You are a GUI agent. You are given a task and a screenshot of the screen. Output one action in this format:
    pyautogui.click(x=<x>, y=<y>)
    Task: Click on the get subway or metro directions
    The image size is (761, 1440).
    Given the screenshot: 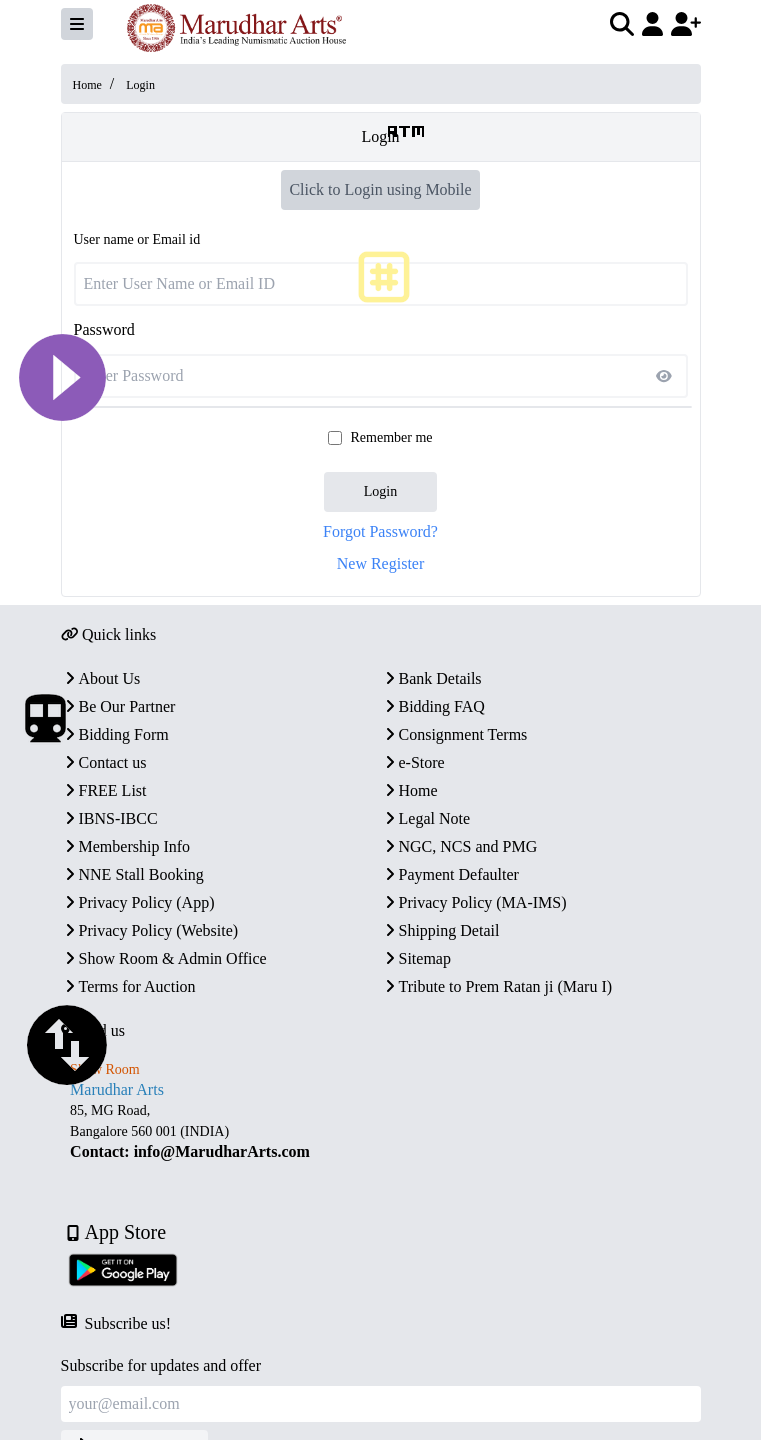 What is the action you would take?
    pyautogui.click(x=45, y=719)
    